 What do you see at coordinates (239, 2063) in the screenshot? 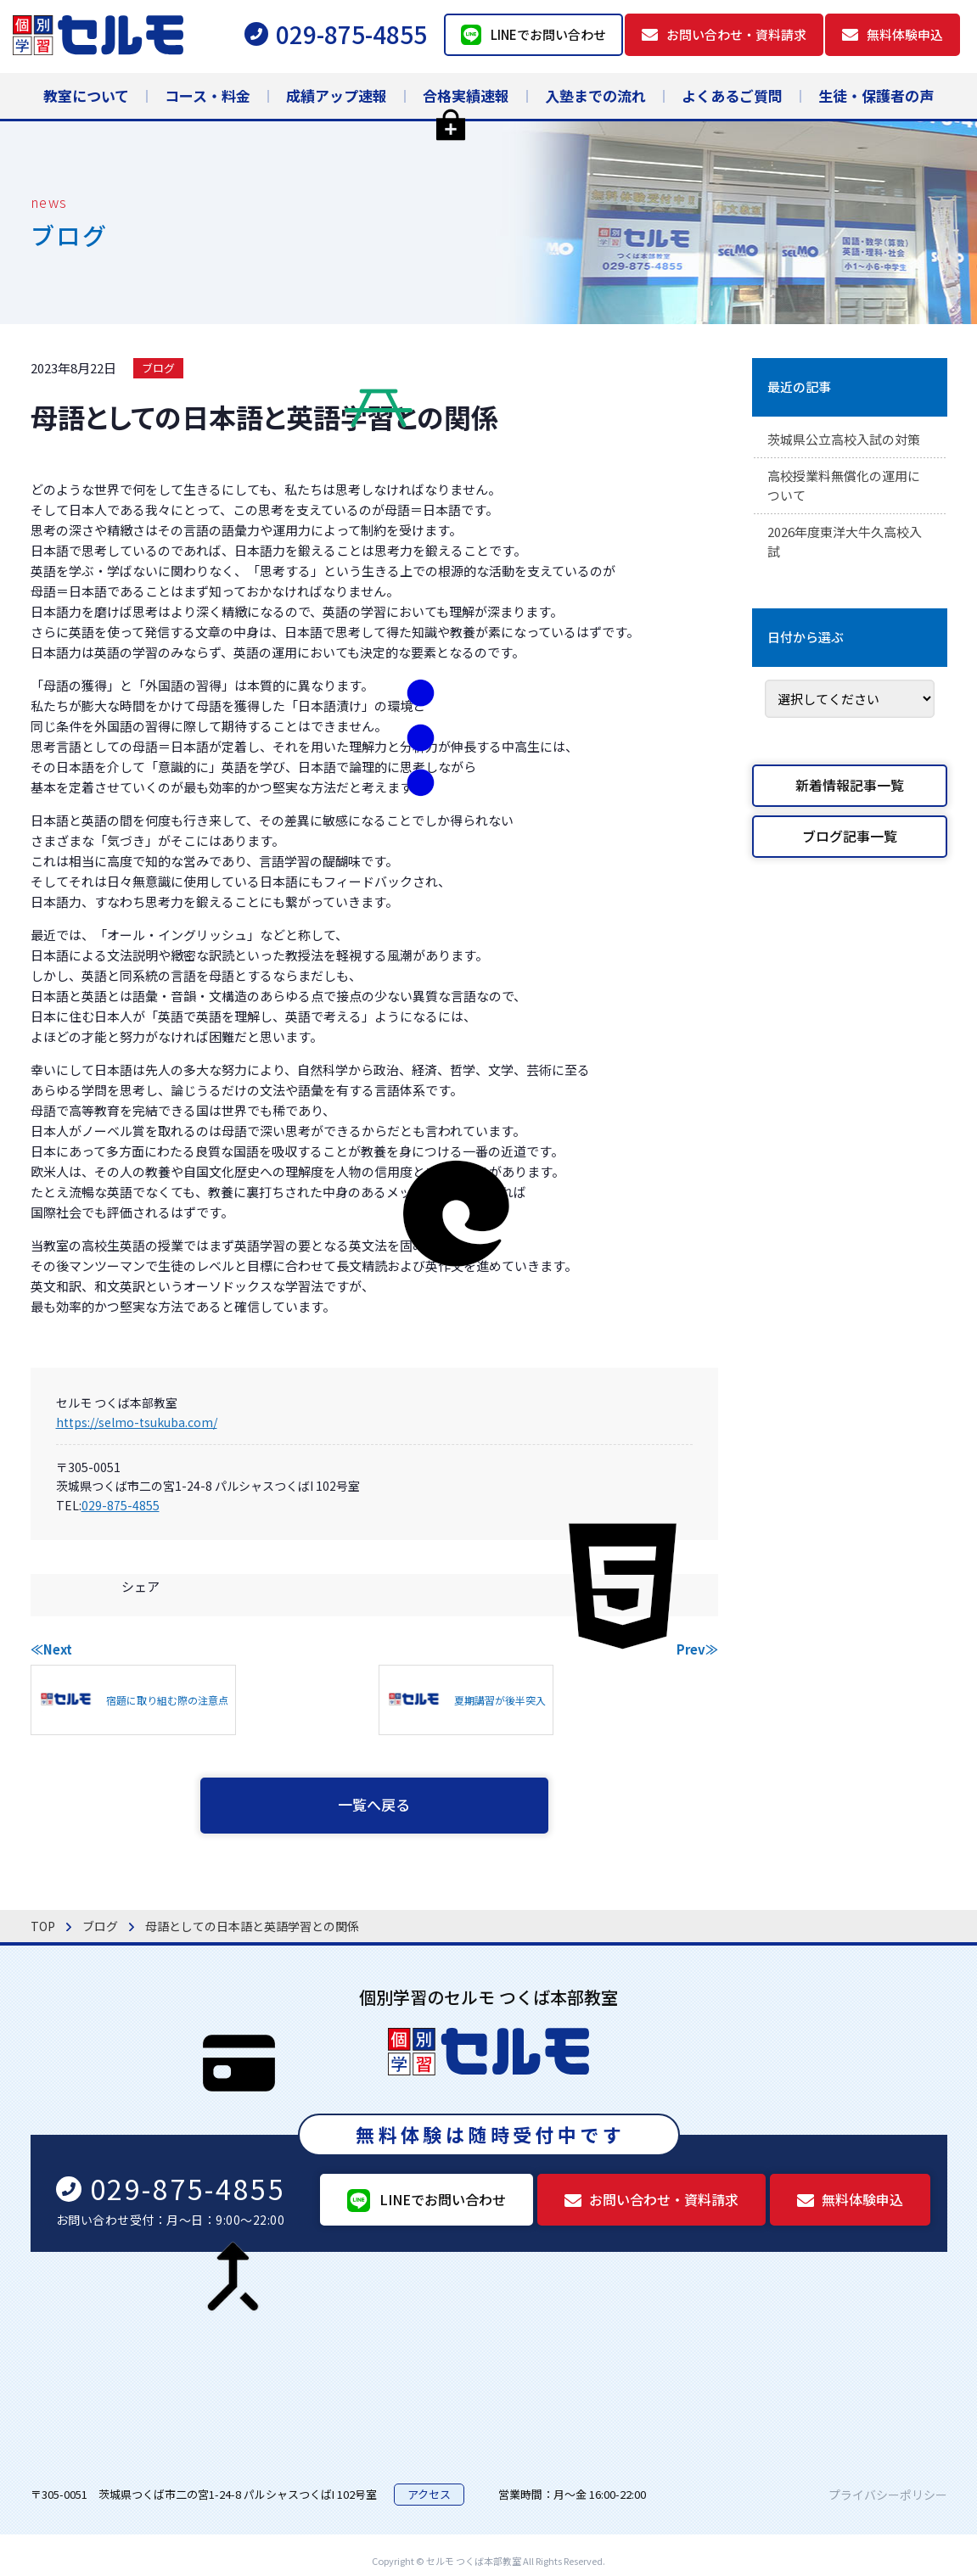
I see `manage payment methods` at bounding box center [239, 2063].